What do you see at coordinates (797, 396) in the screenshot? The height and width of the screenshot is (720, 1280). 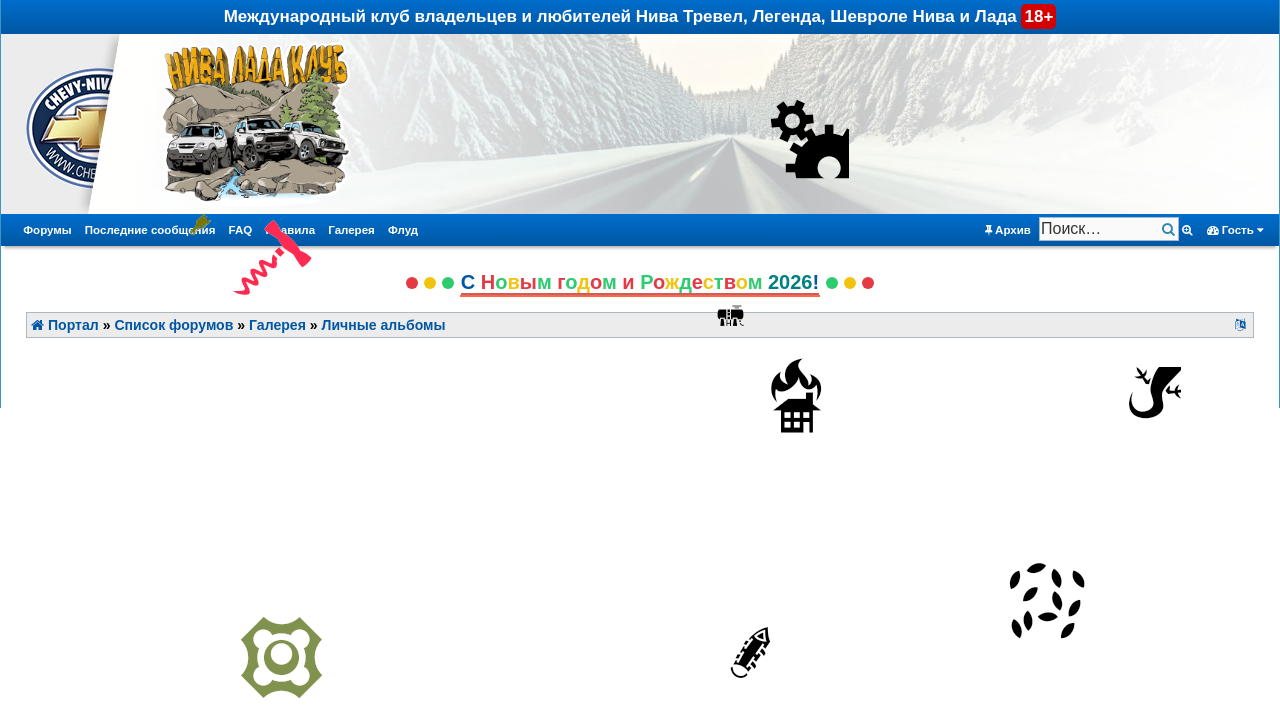 I see `indicates a fire hazard or emergency alert` at bounding box center [797, 396].